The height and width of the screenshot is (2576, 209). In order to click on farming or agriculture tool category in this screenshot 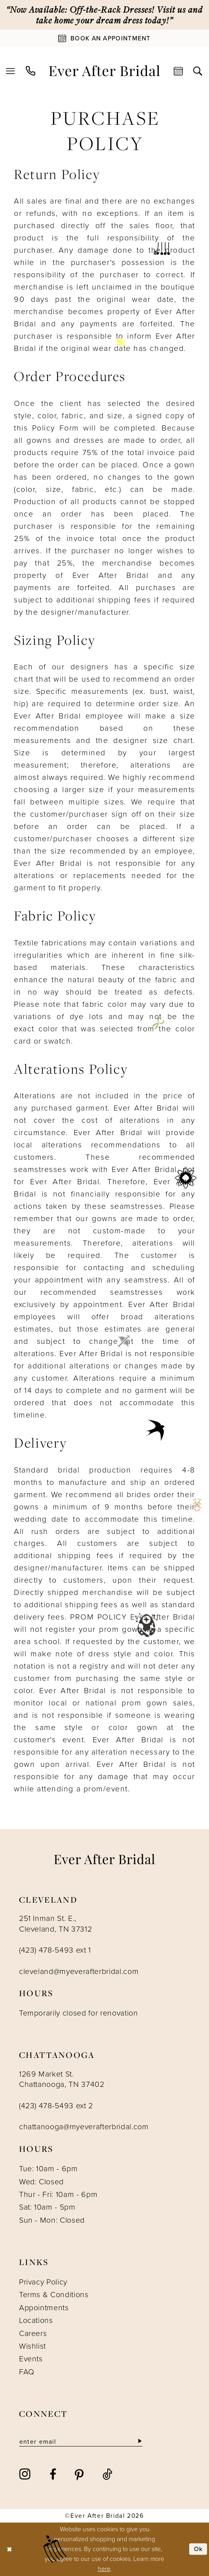, I will do `click(54, 2549)`.